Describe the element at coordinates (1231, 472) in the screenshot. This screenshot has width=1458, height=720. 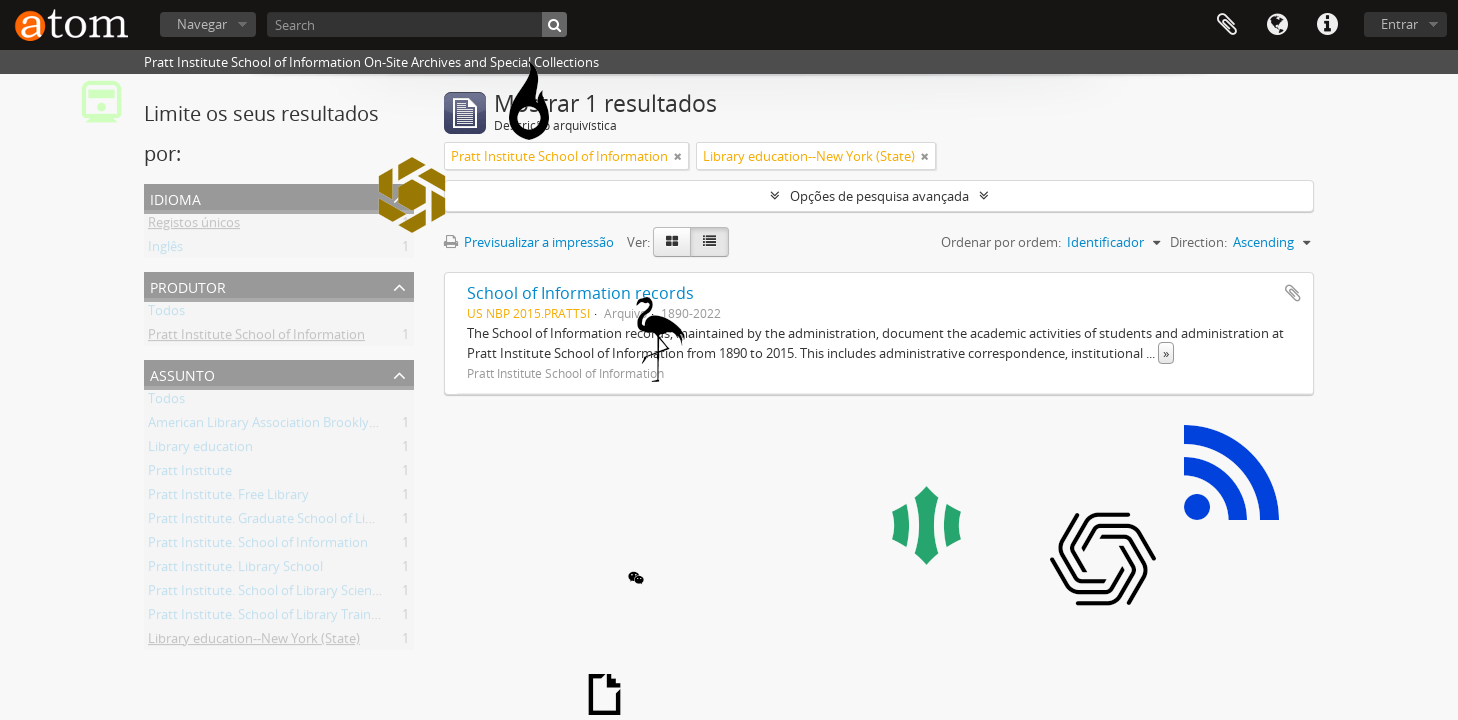
I see `subscribe to RSS feed` at that location.